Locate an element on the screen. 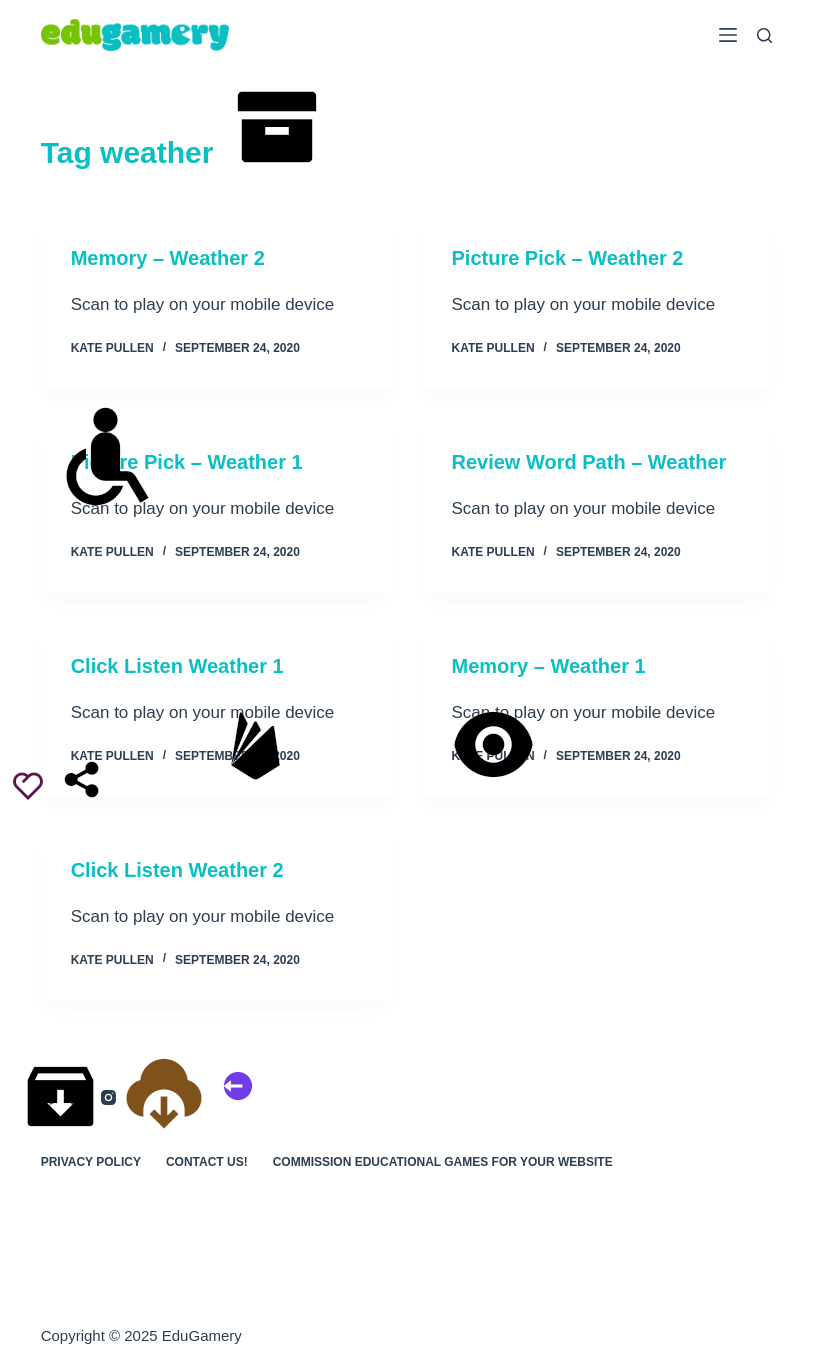  share content with others is located at coordinates (82, 779).